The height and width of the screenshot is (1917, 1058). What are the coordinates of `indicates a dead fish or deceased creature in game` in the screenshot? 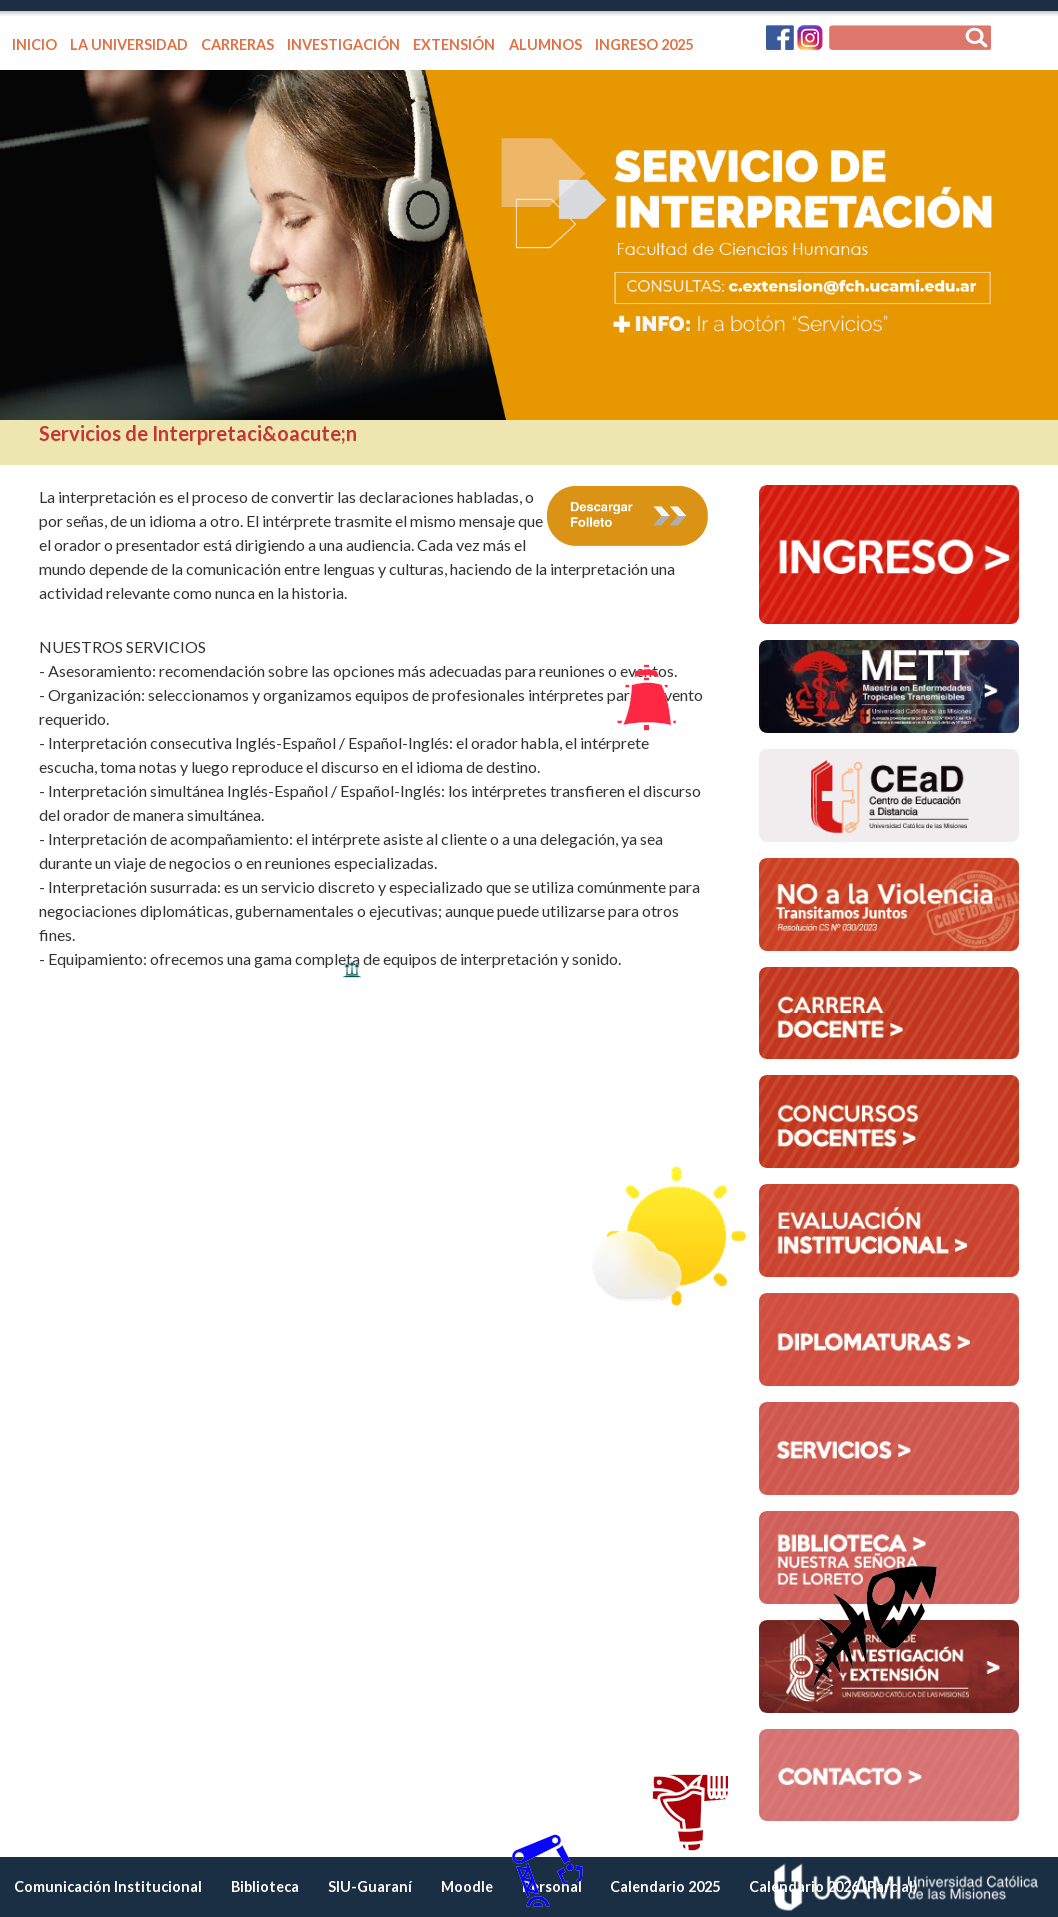 It's located at (875, 1628).